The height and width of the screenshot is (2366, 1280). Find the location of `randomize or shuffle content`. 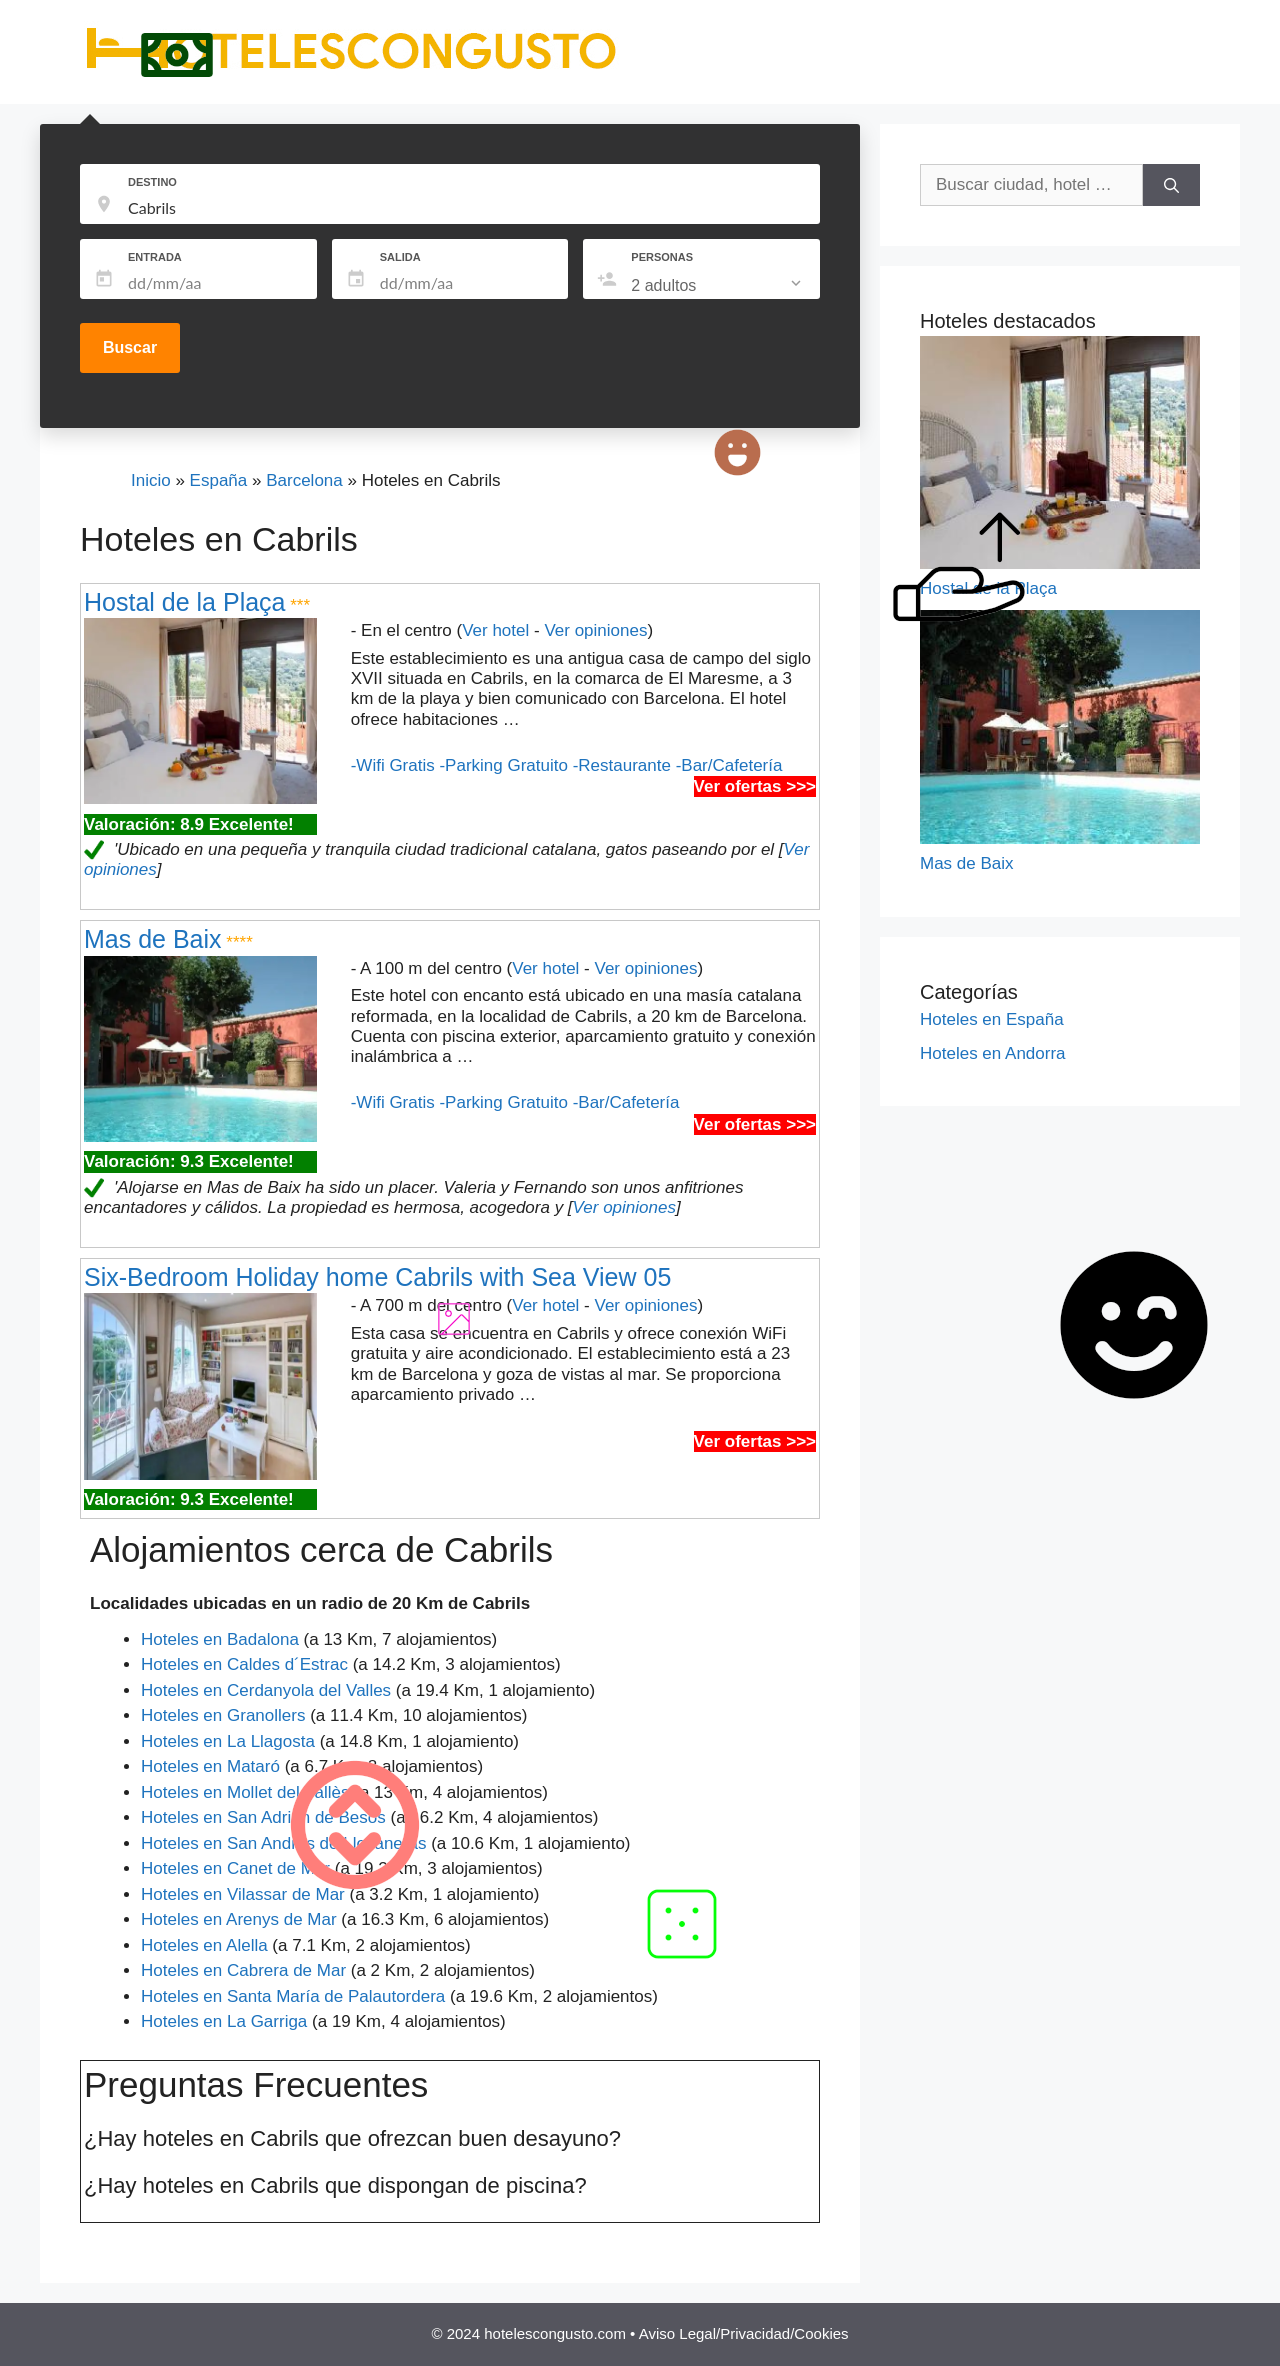

randomize or shuffle content is located at coordinates (682, 1924).